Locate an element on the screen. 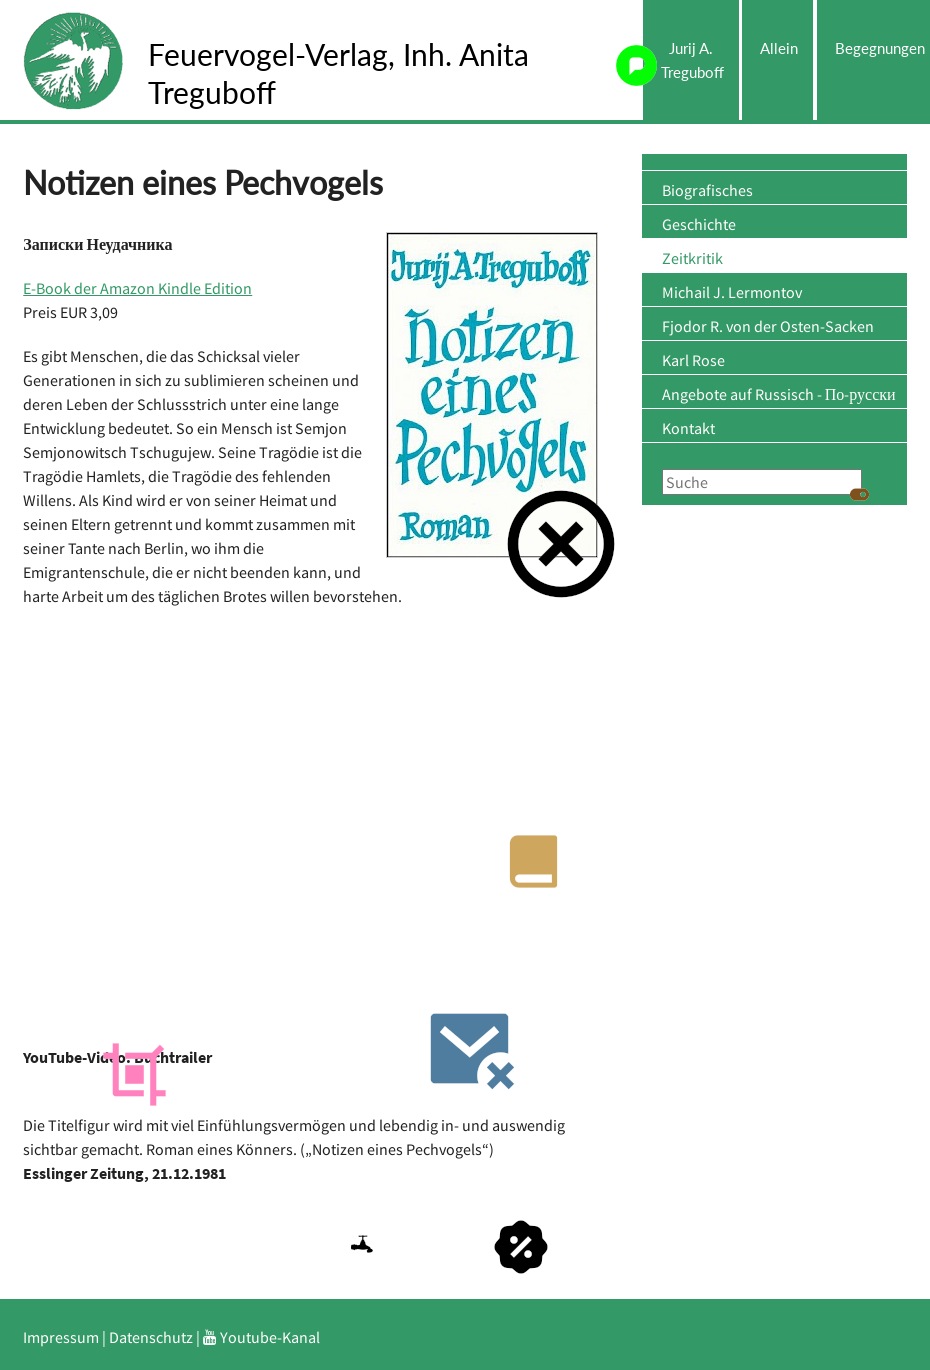  open a book or reading app is located at coordinates (533, 861).